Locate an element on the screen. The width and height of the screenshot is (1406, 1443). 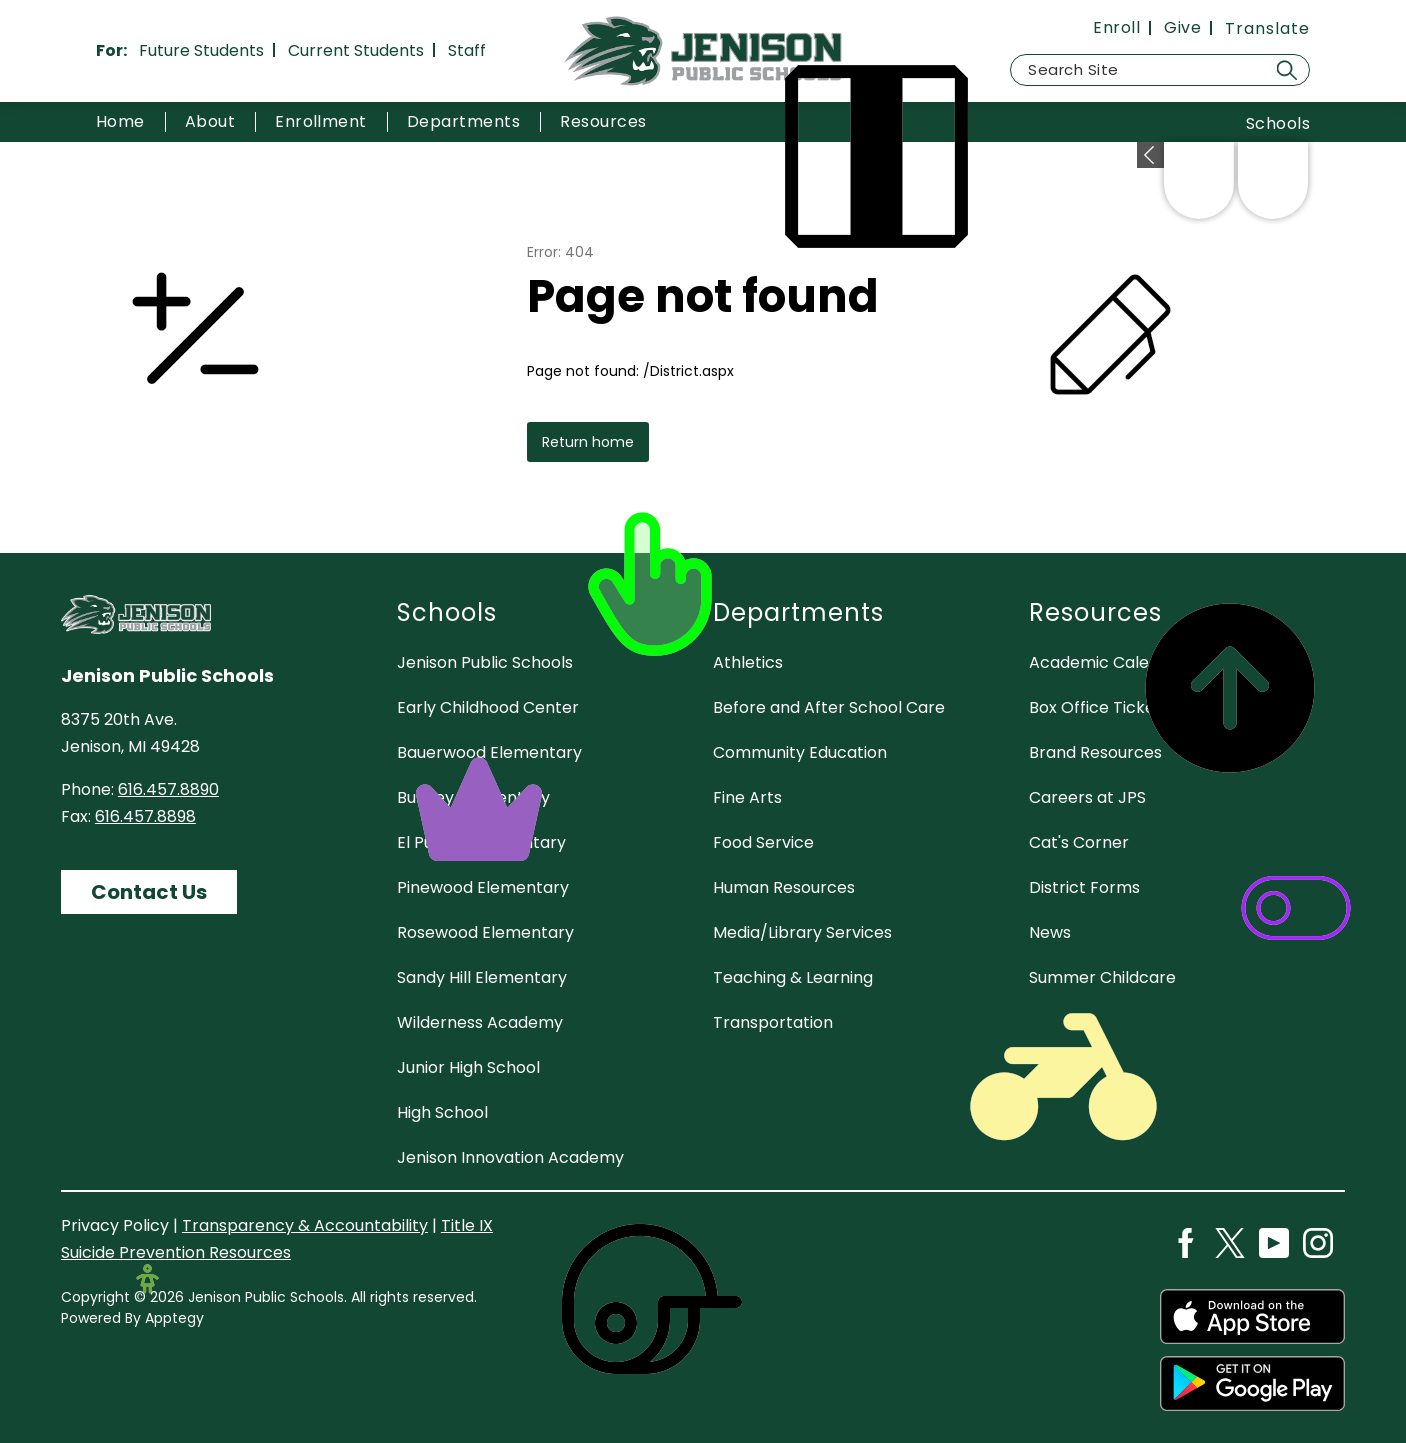
switch to centered layout view is located at coordinates (876, 156).